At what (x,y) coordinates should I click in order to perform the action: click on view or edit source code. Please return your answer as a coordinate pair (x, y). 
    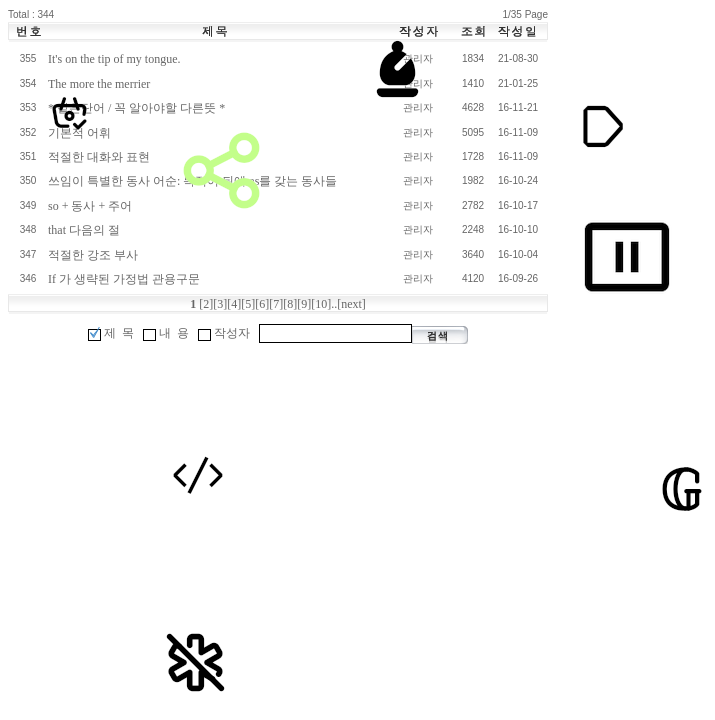
    Looking at the image, I should click on (198, 474).